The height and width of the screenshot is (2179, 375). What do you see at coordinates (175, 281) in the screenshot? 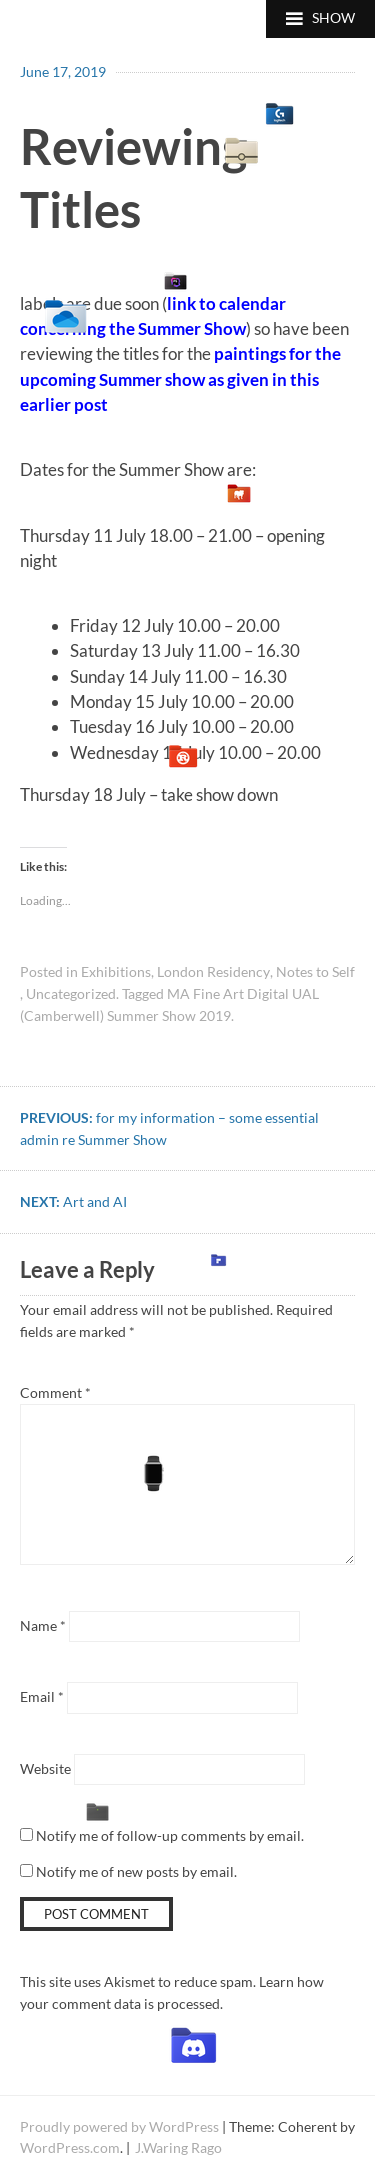
I see `folder containing phpstorm project files` at bounding box center [175, 281].